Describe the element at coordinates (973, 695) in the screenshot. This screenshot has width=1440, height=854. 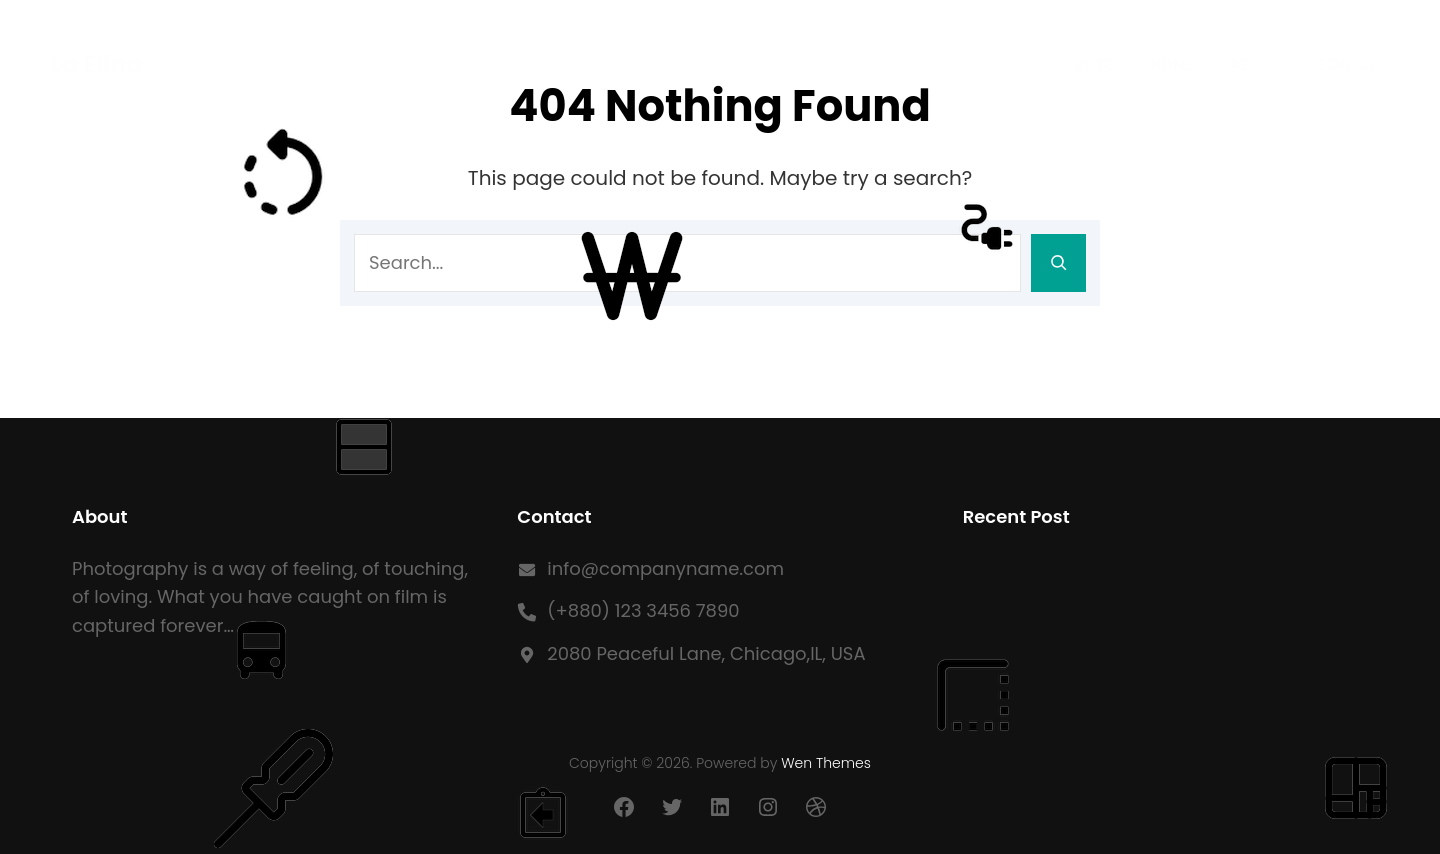
I see `customize border style for a selected element` at that location.